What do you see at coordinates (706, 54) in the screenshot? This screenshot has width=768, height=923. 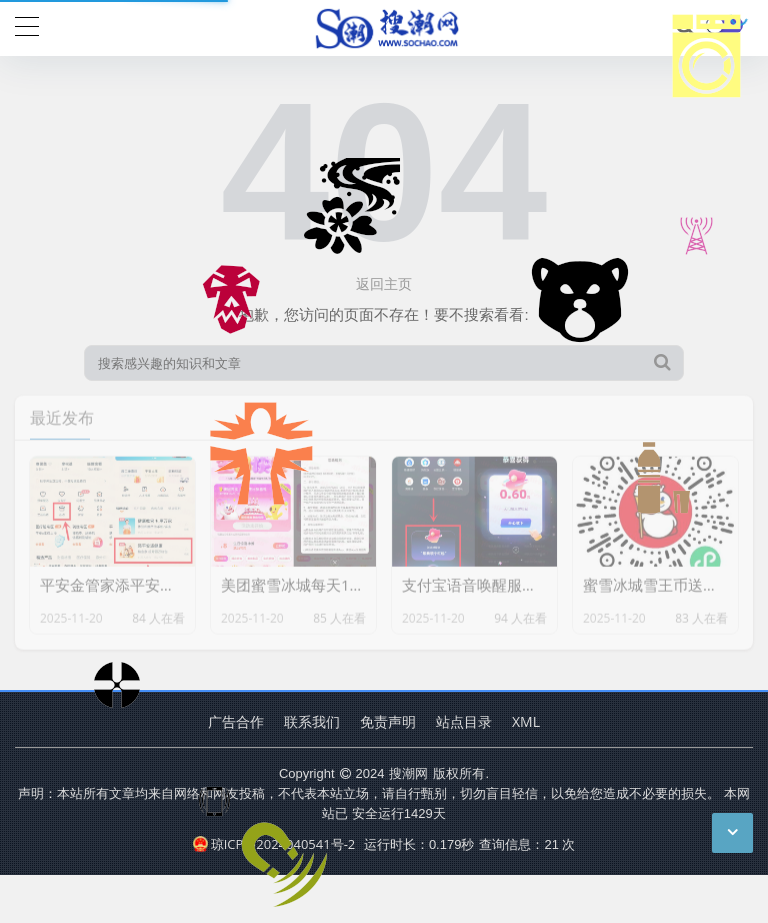 I see `access laundry or appliance controls` at bounding box center [706, 54].